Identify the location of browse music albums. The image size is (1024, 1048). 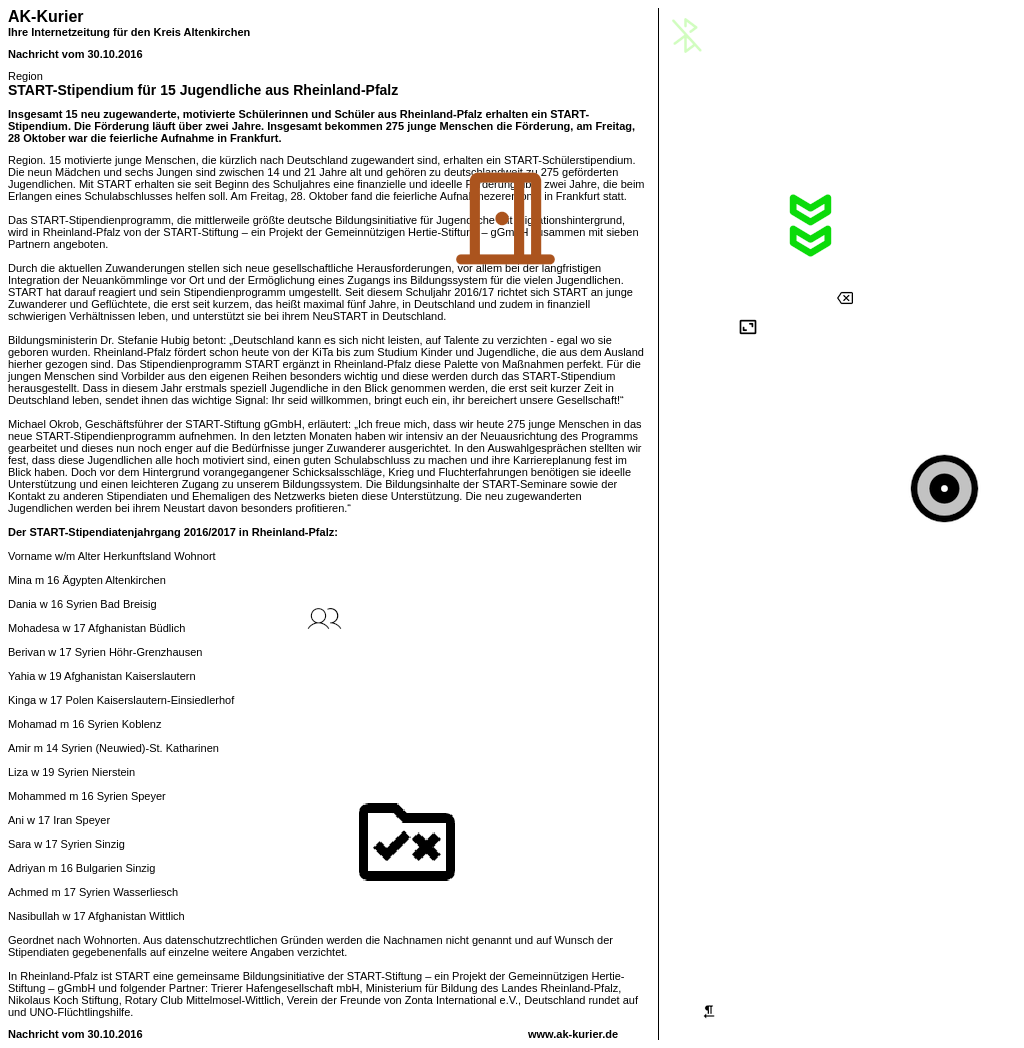
(944, 488).